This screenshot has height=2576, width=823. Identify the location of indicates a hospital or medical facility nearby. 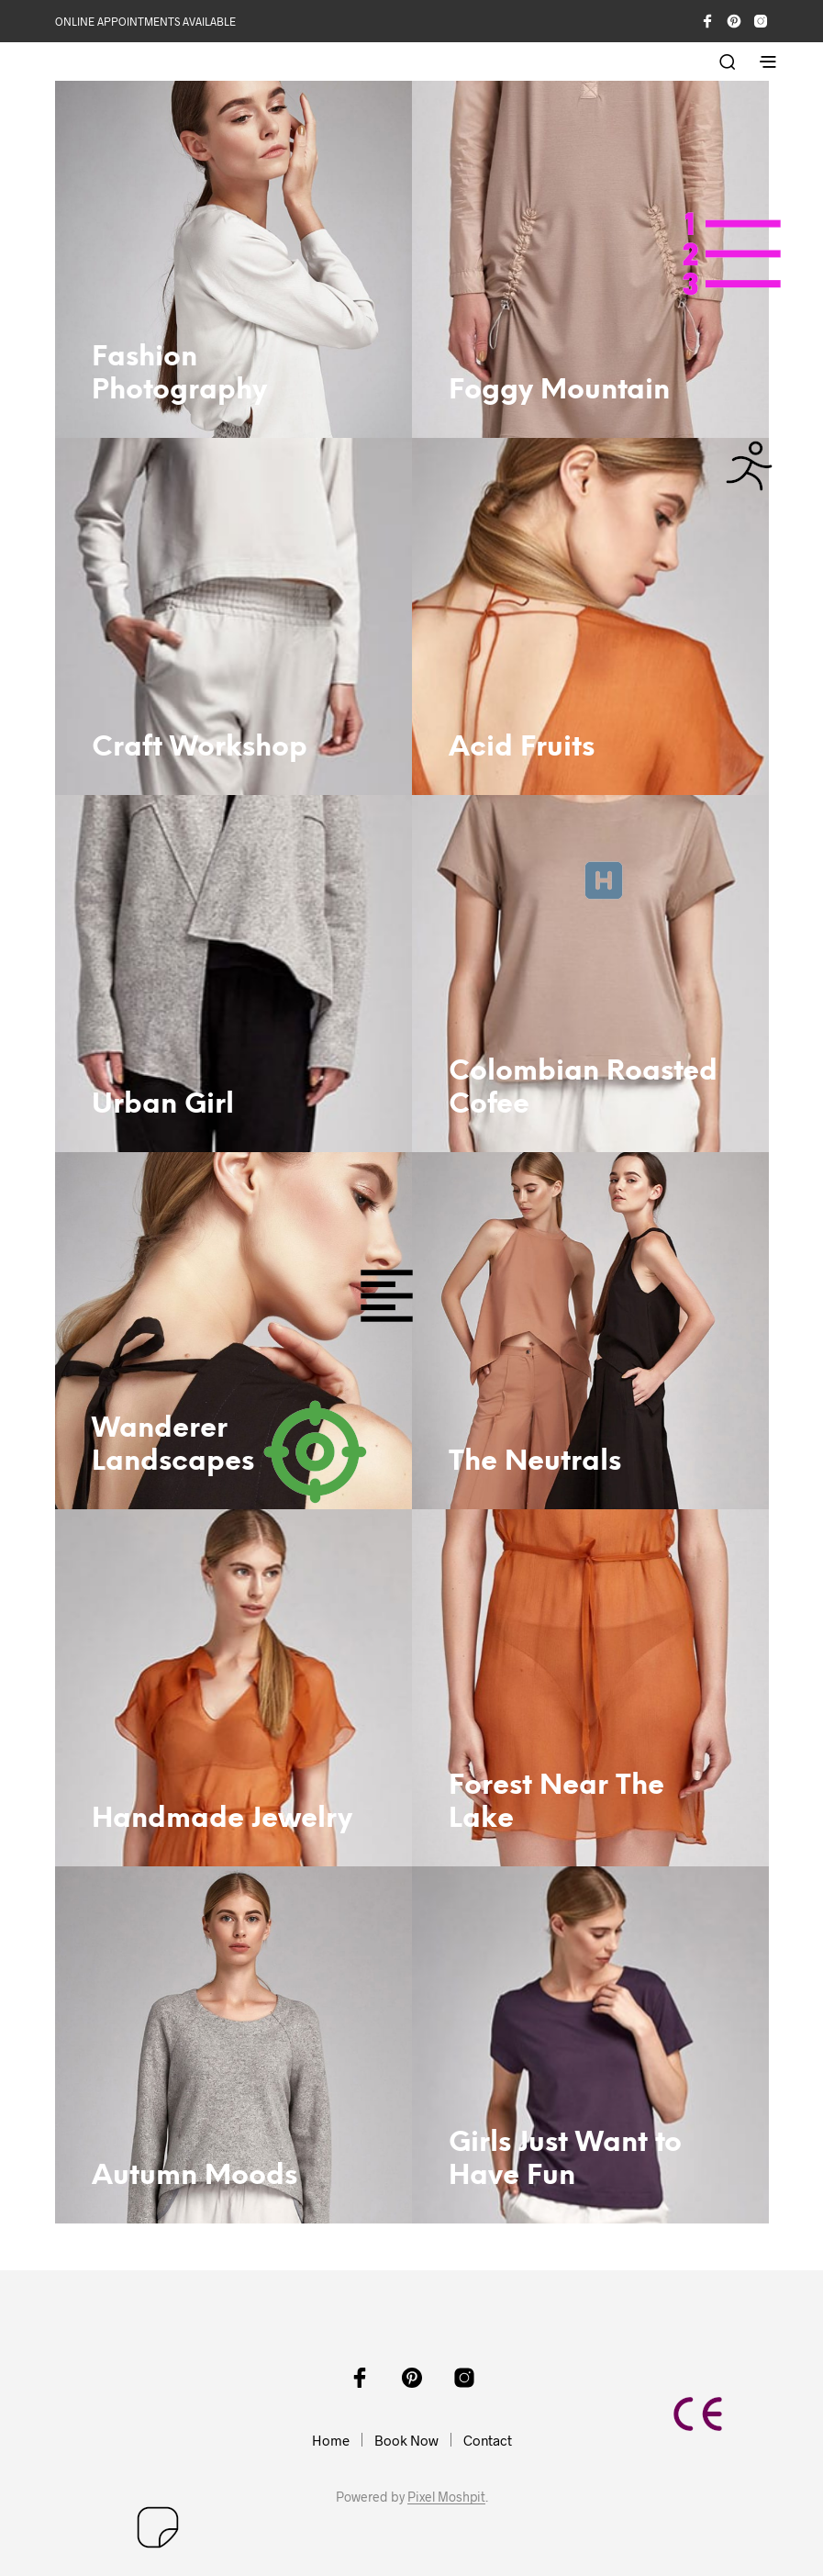
(604, 880).